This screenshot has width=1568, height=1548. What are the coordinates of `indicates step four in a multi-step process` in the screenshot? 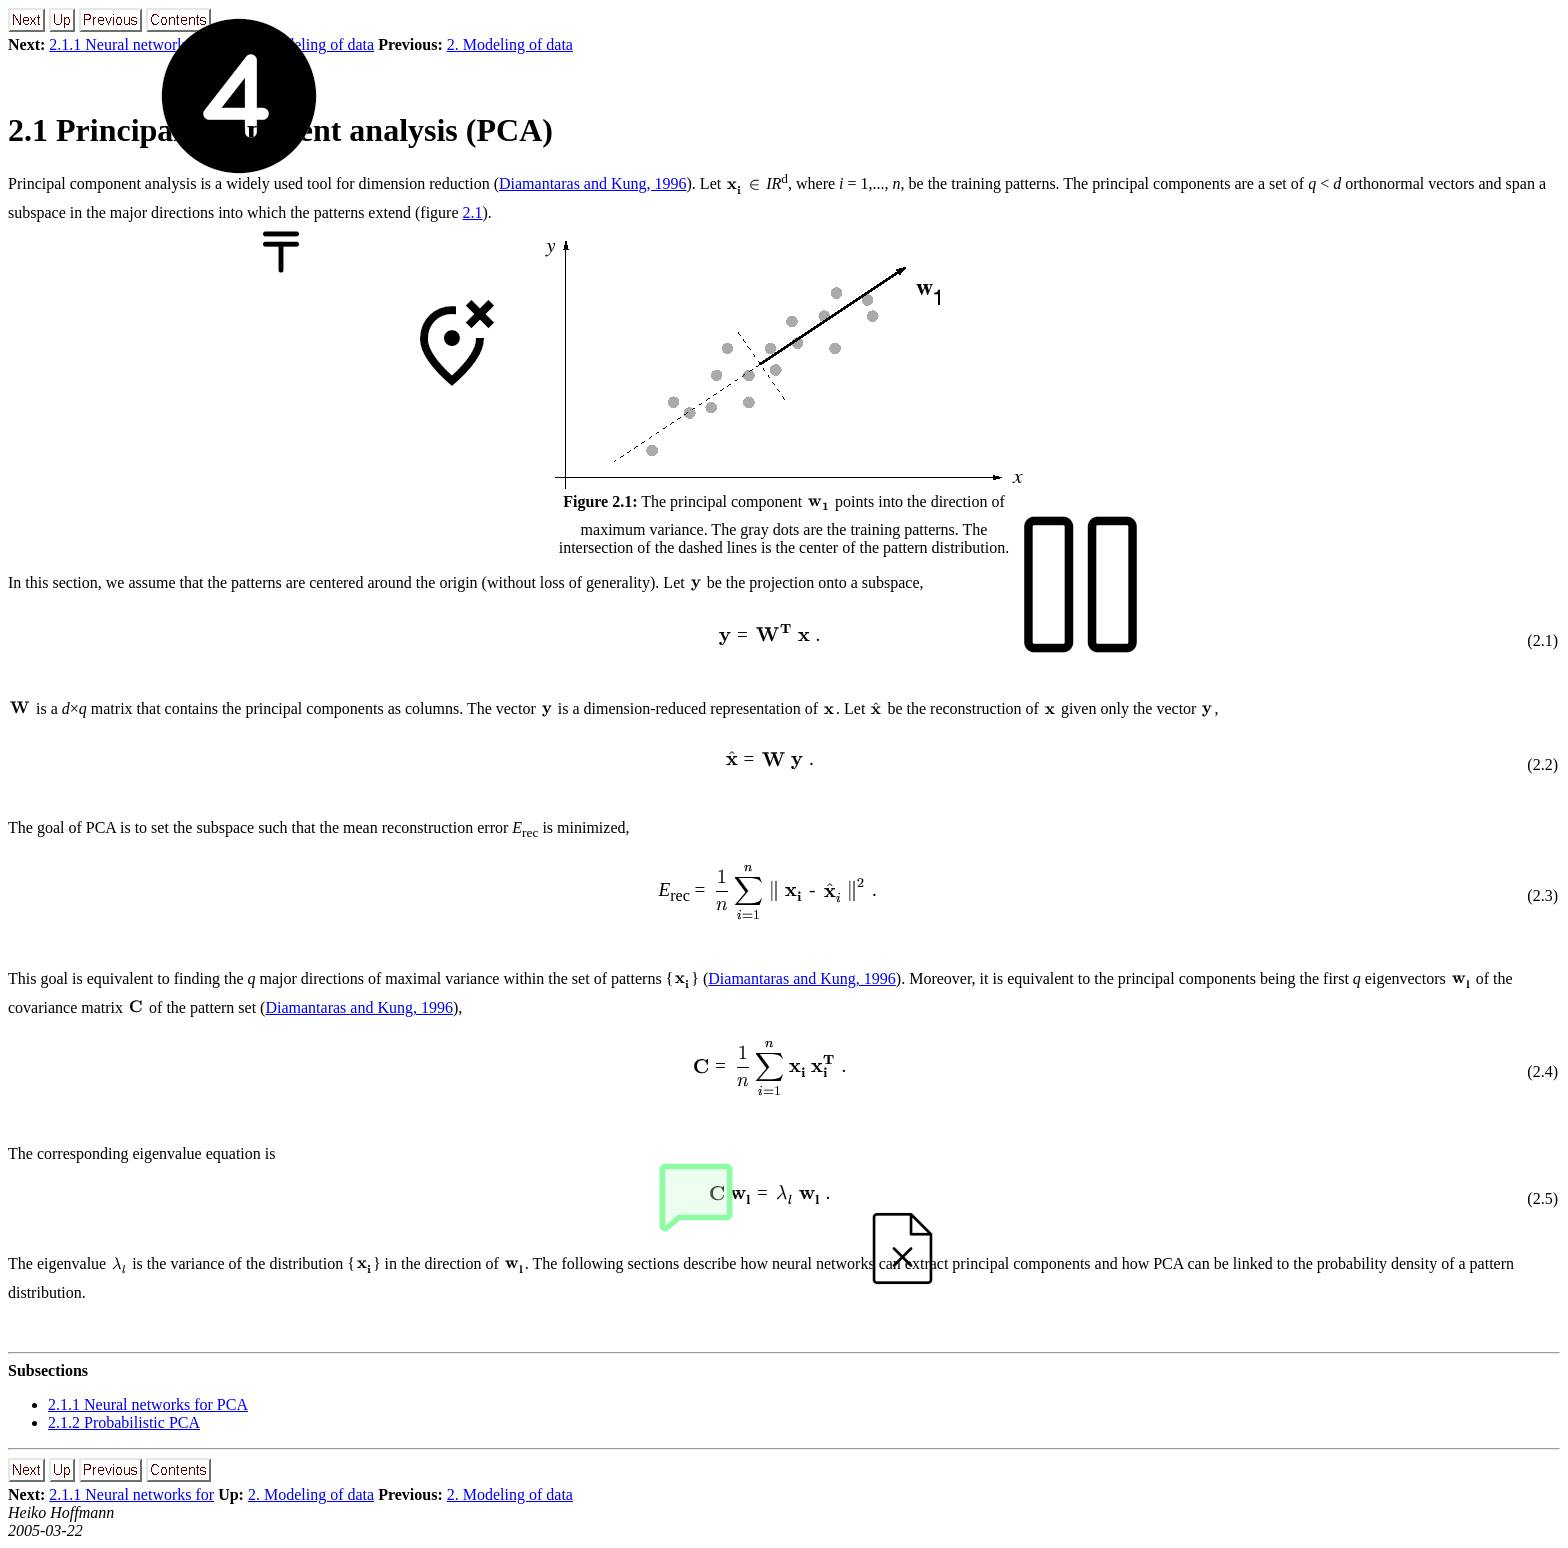 It's located at (239, 96).